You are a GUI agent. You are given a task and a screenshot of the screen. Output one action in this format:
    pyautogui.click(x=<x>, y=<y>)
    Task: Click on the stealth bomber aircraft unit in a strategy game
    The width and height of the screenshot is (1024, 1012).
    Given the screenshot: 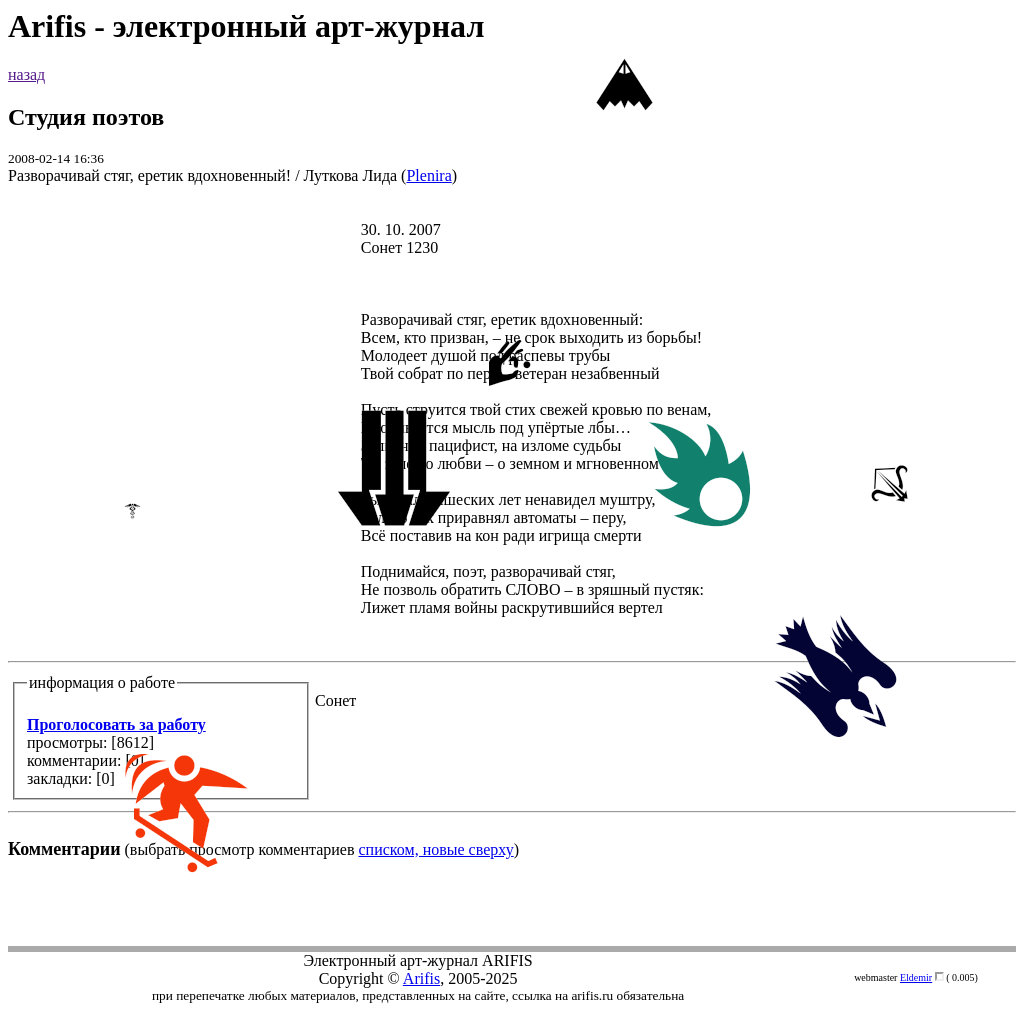 What is the action you would take?
    pyautogui.click(x=624, y=85)
    